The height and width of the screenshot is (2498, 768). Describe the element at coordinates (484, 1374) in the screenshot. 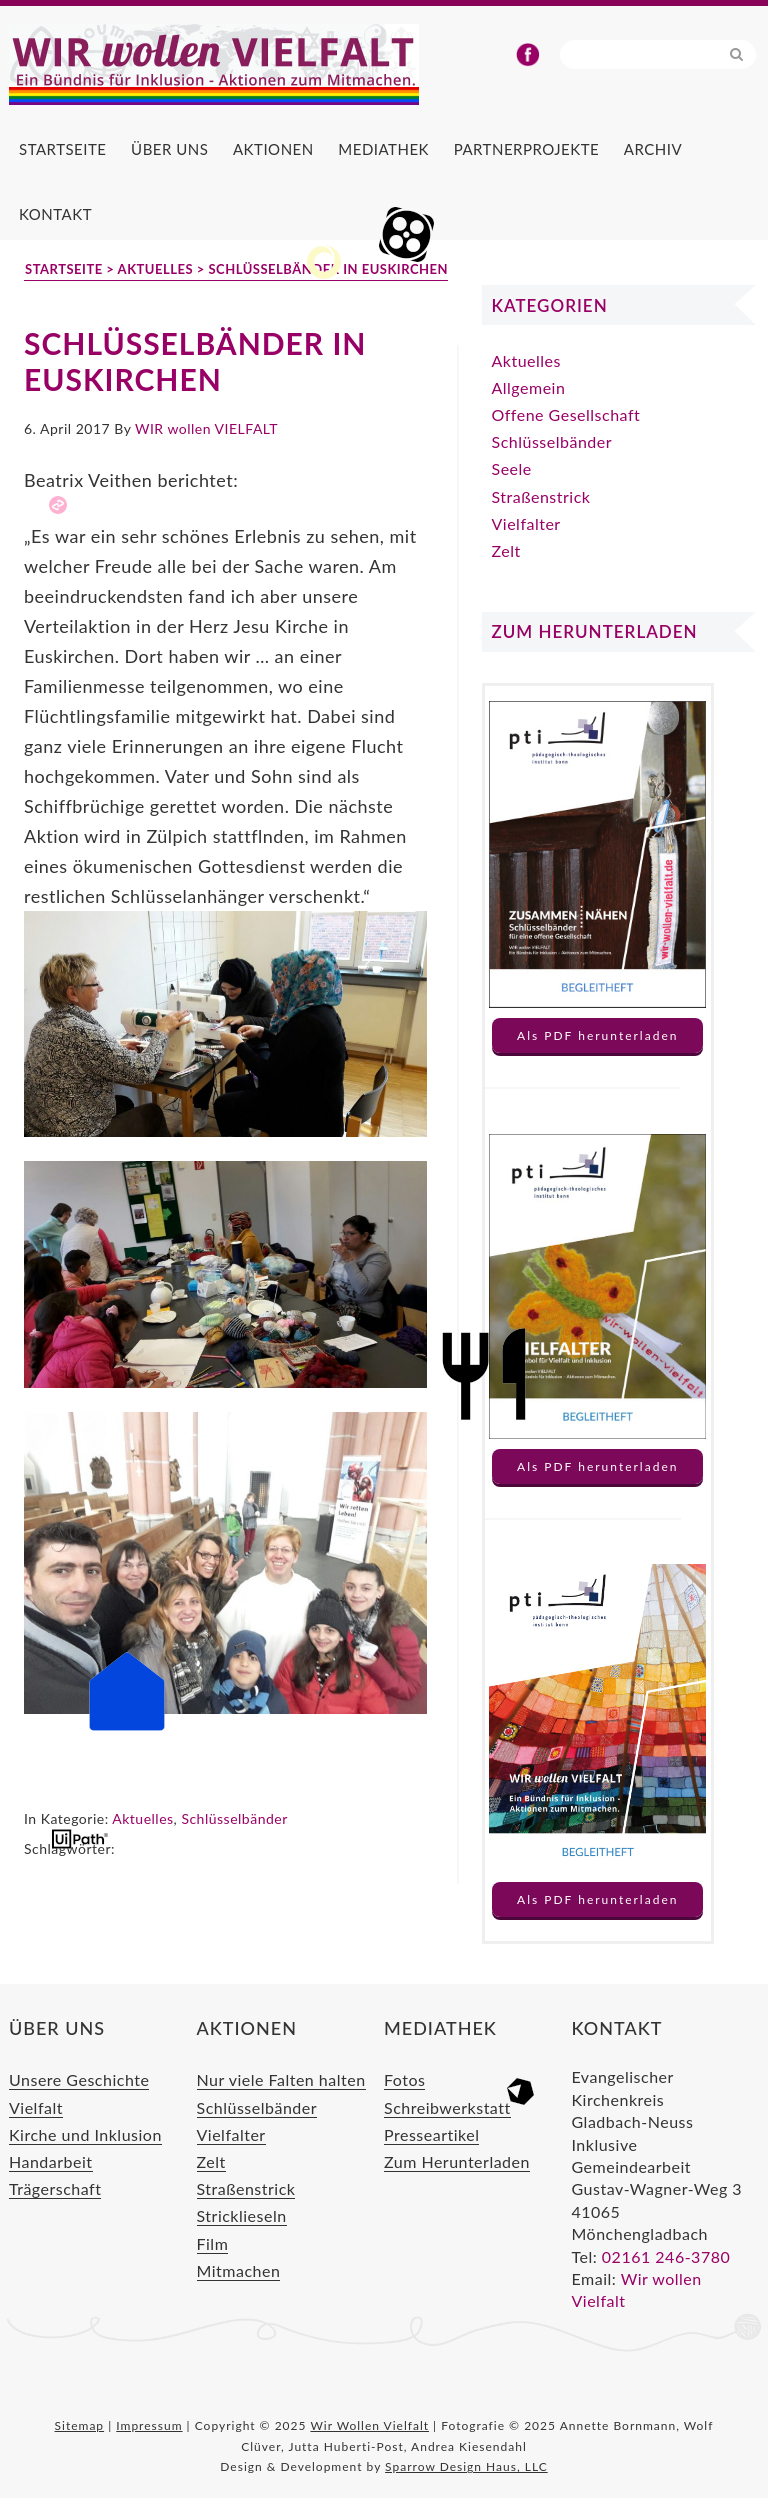

I see `find nearby restaurants` at that location.